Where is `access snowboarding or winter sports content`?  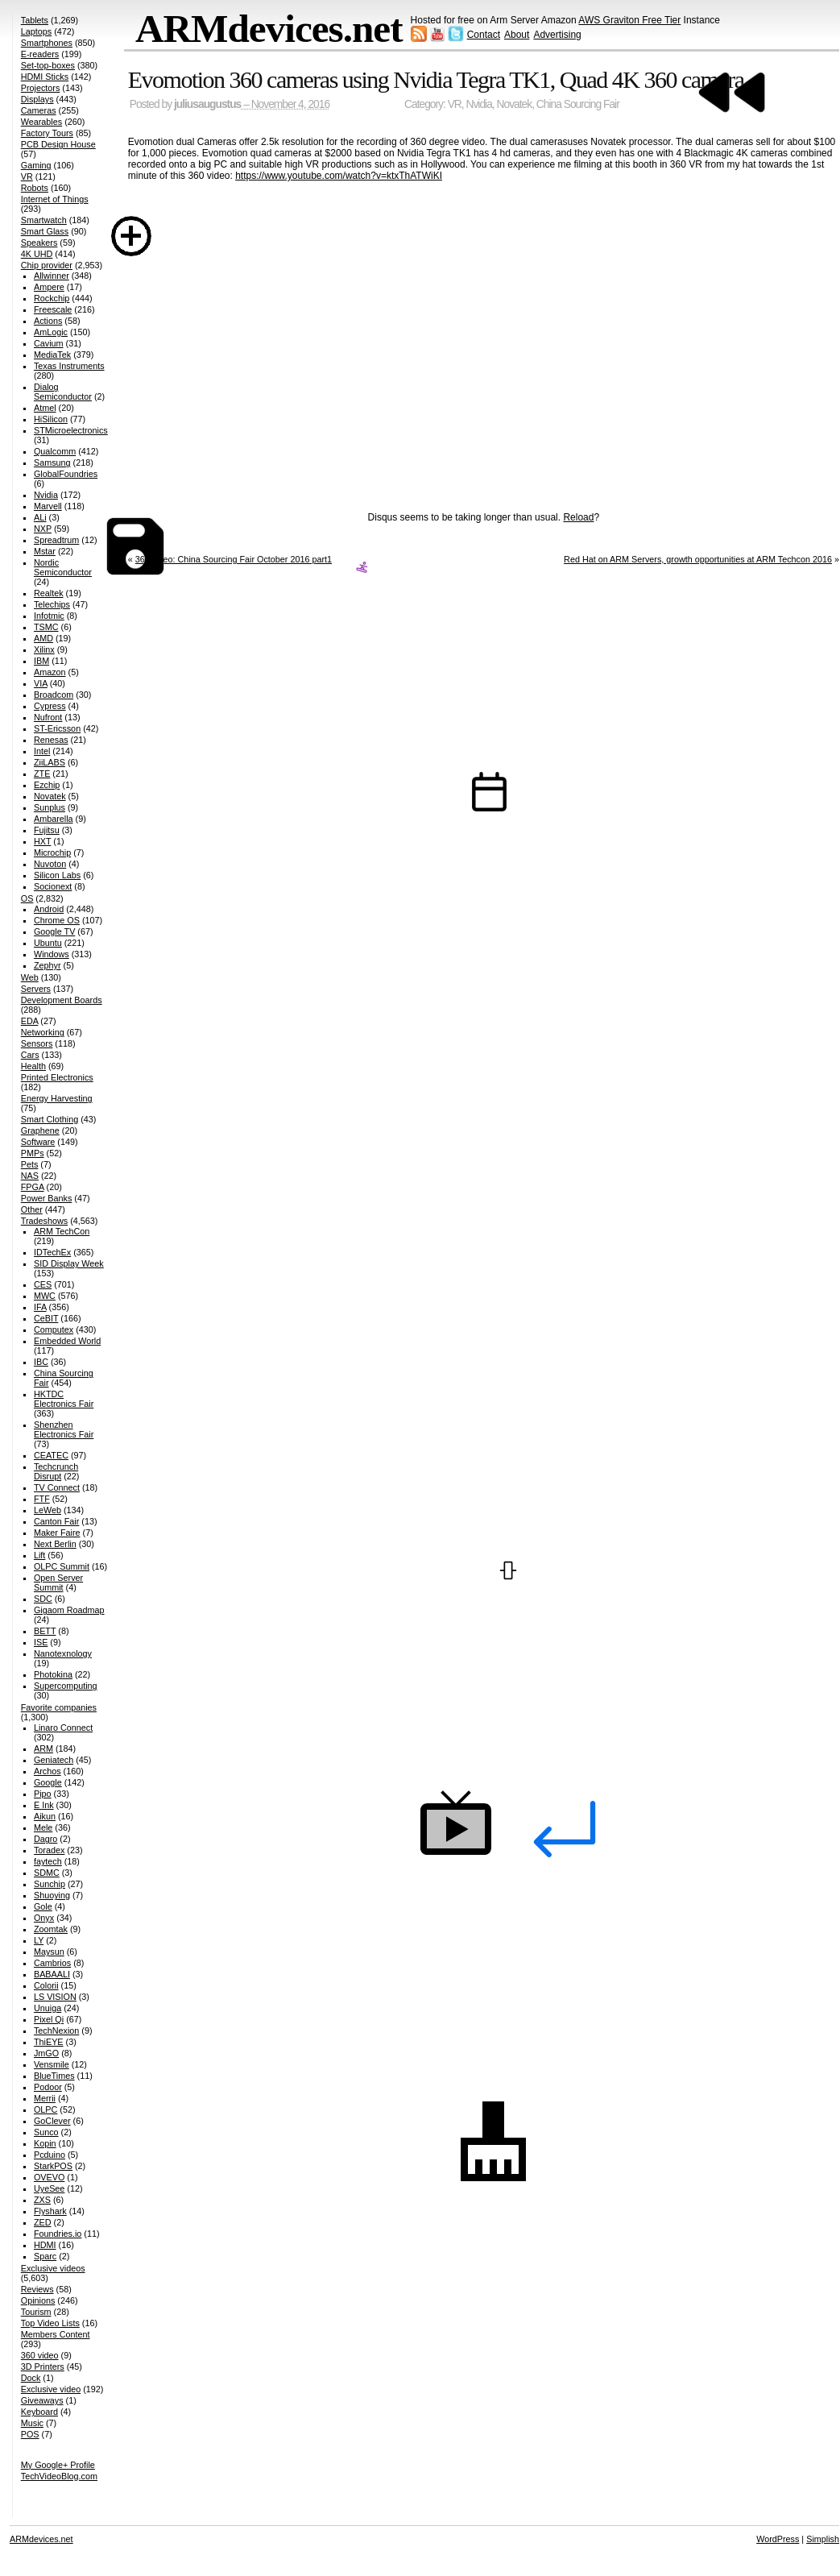
access snowboarding or winter sports content is located at coordinates (362, 567).